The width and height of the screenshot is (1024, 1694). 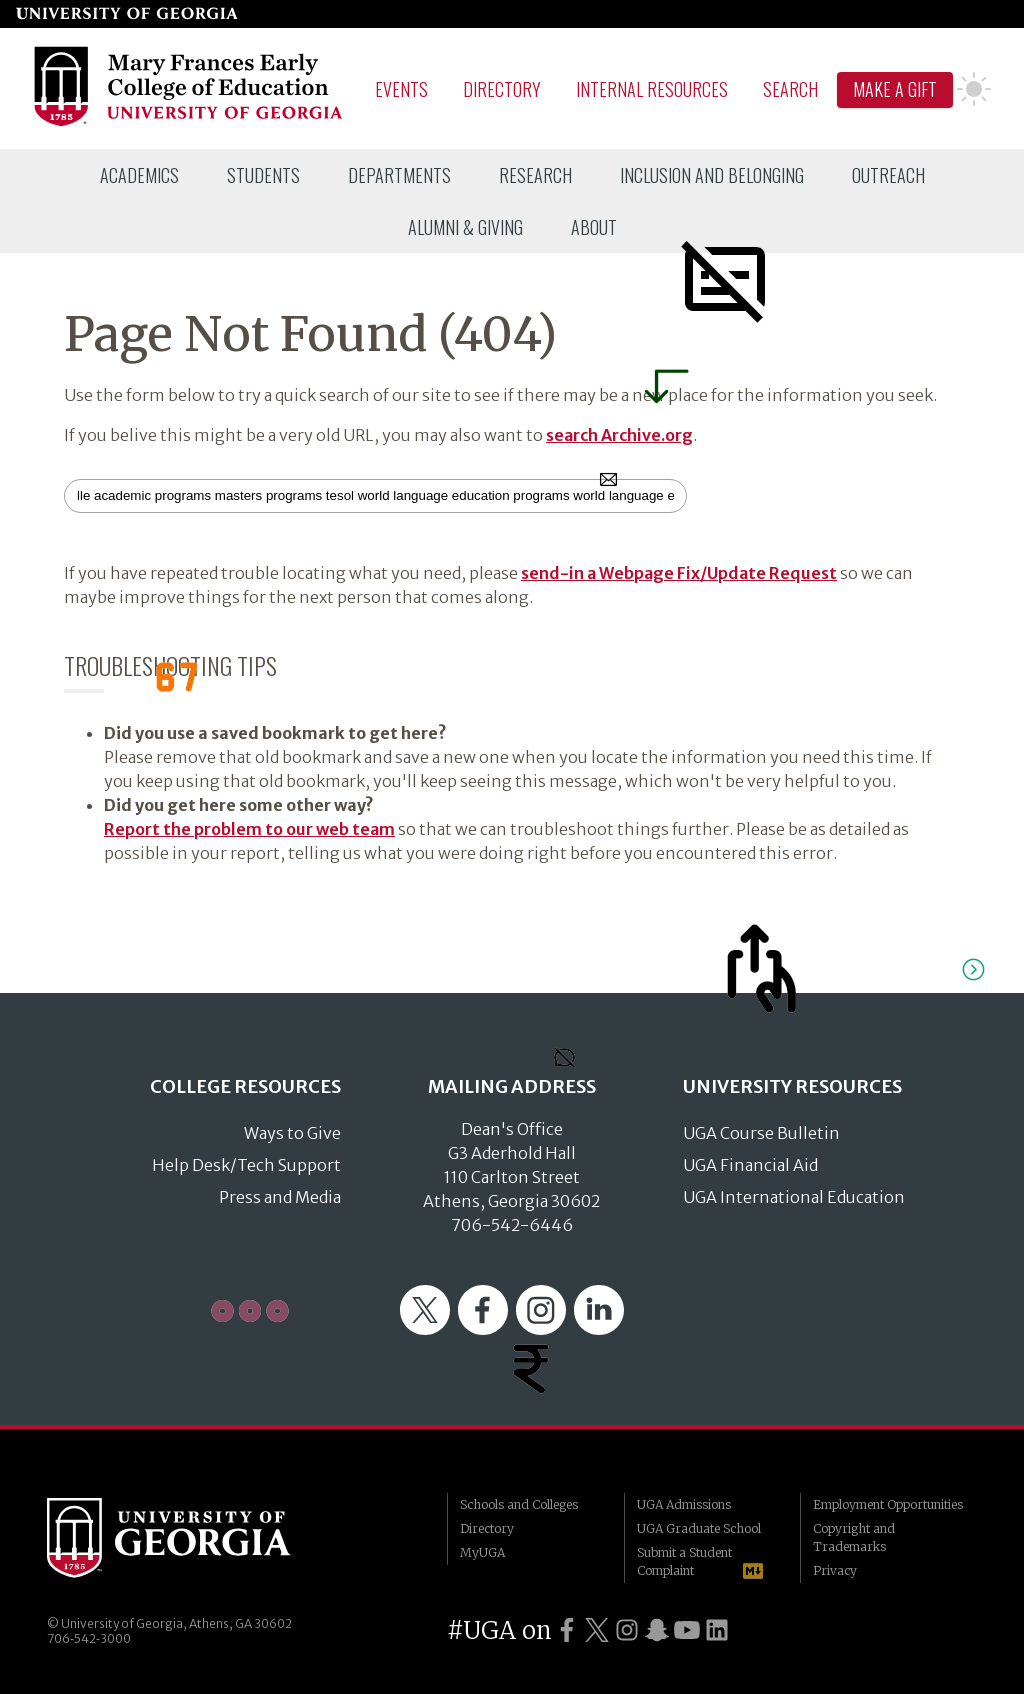 I want to click on navigate back and down in a menu hierarchy, so click(x=665, y=383).